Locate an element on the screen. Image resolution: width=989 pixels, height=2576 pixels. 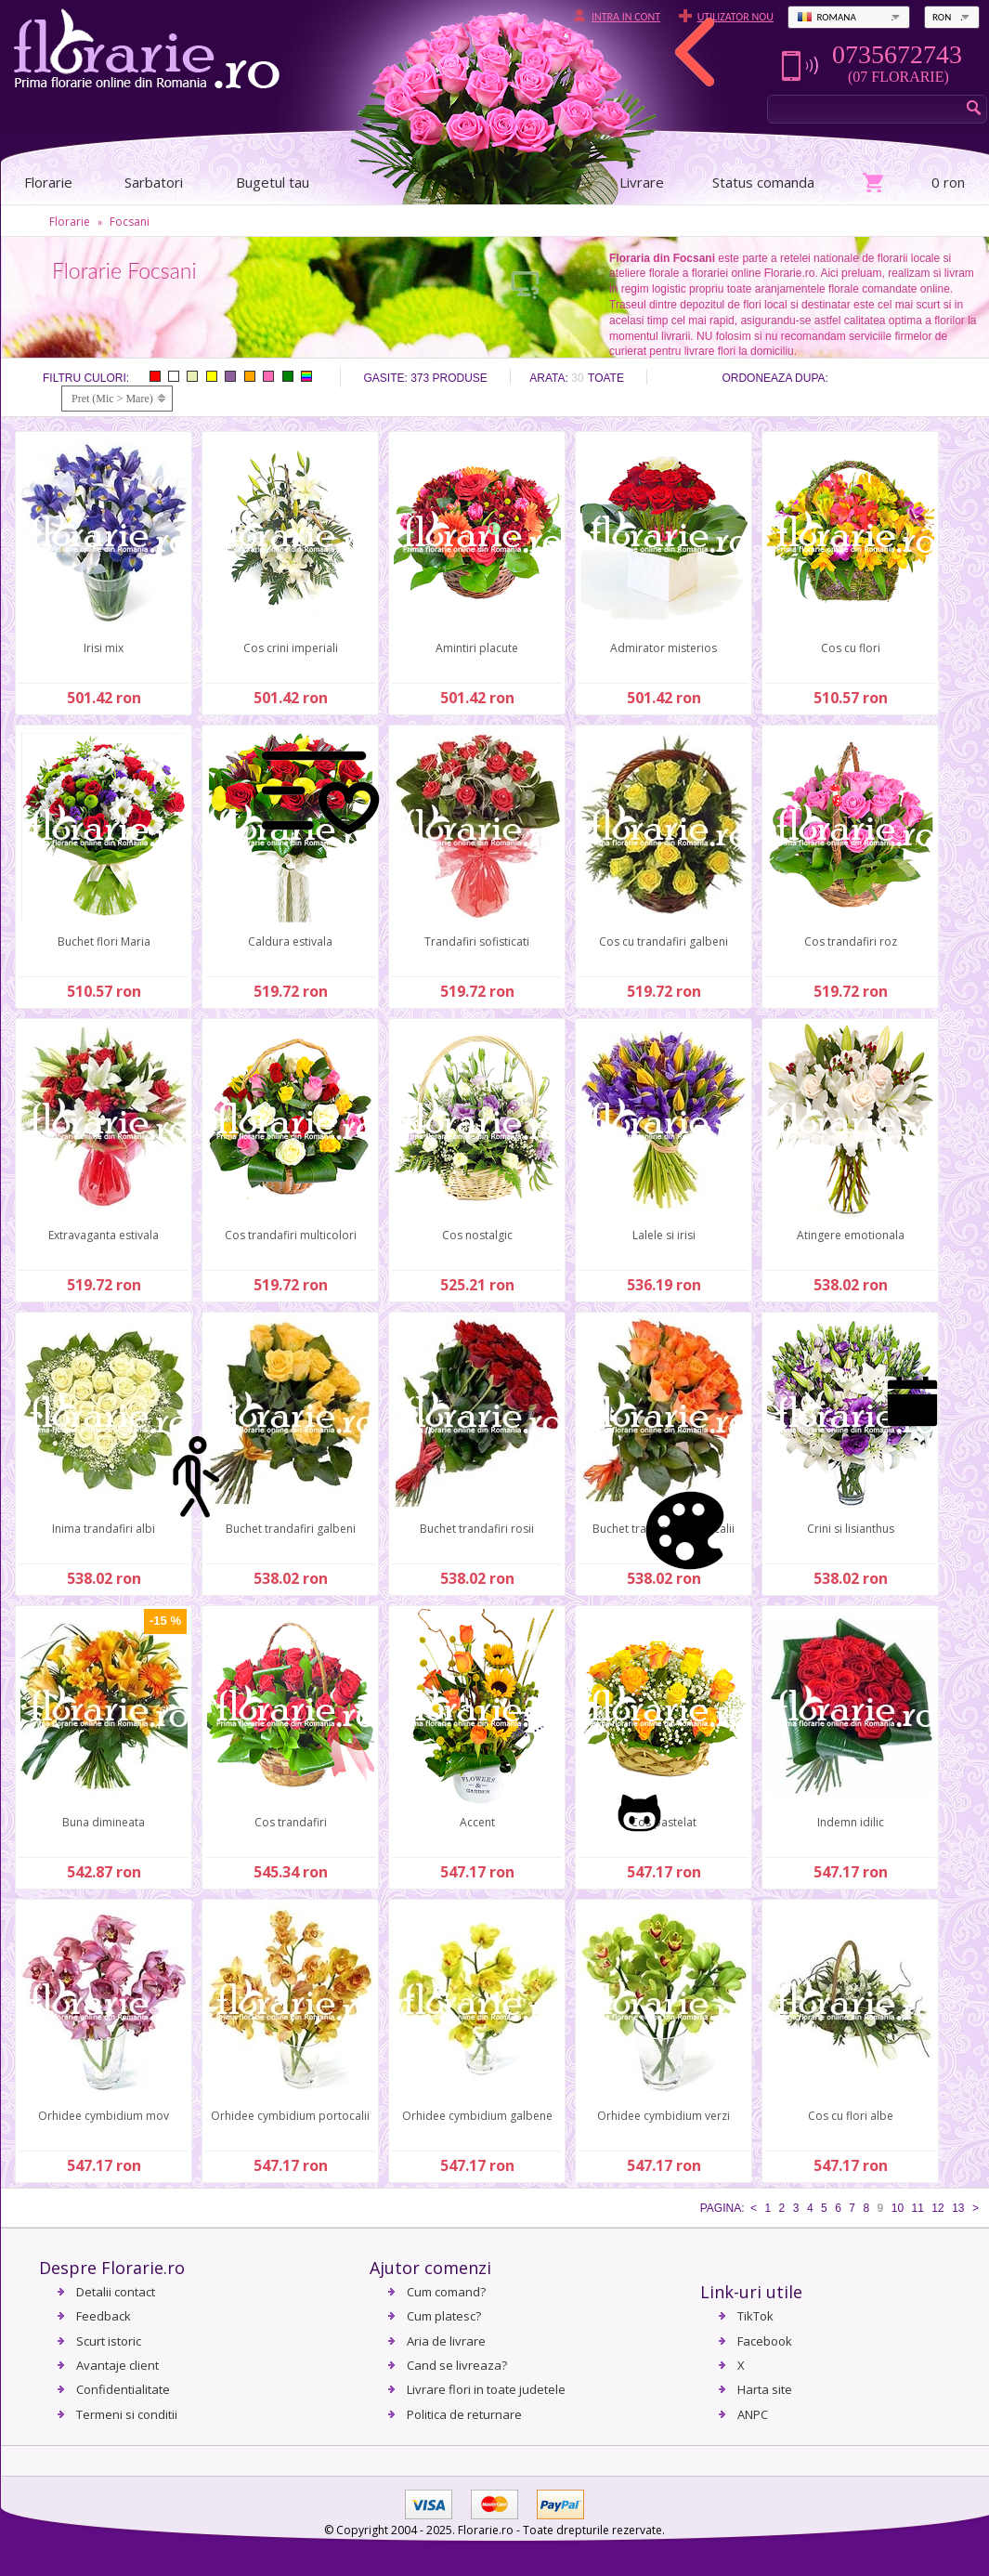
view calendar with no events is located at coordinates (912, 1401).